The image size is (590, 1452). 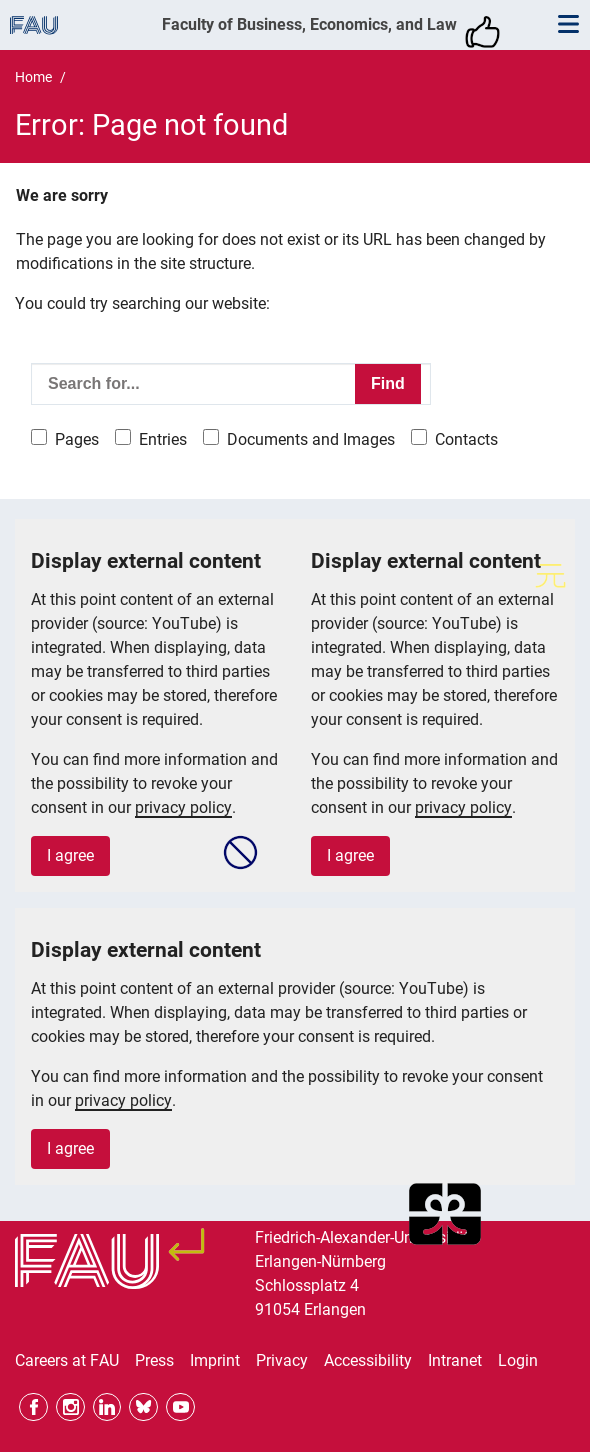 What do you see at coordinates (186, 1244) in the screenshot?
I see `return to previous line or entry` at bounding box center [186, 1244].